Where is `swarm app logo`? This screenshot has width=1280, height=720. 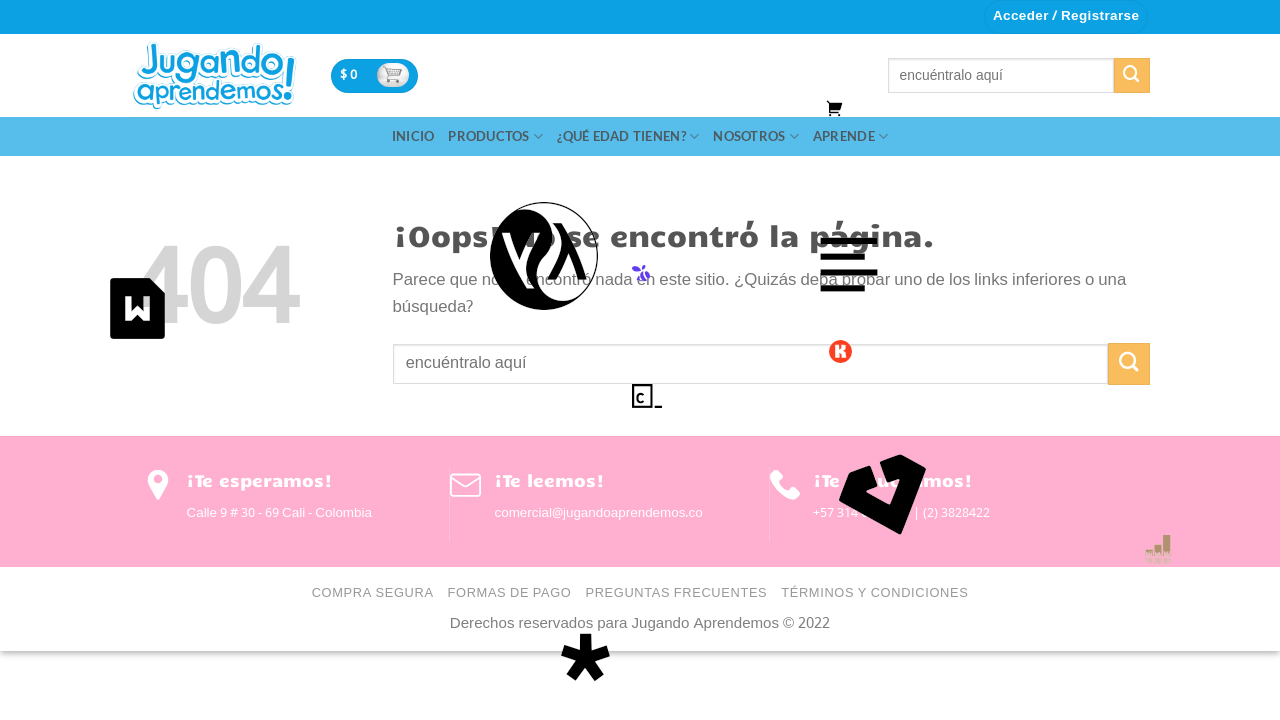 swarm app logo is located at coordinates (641, 273).